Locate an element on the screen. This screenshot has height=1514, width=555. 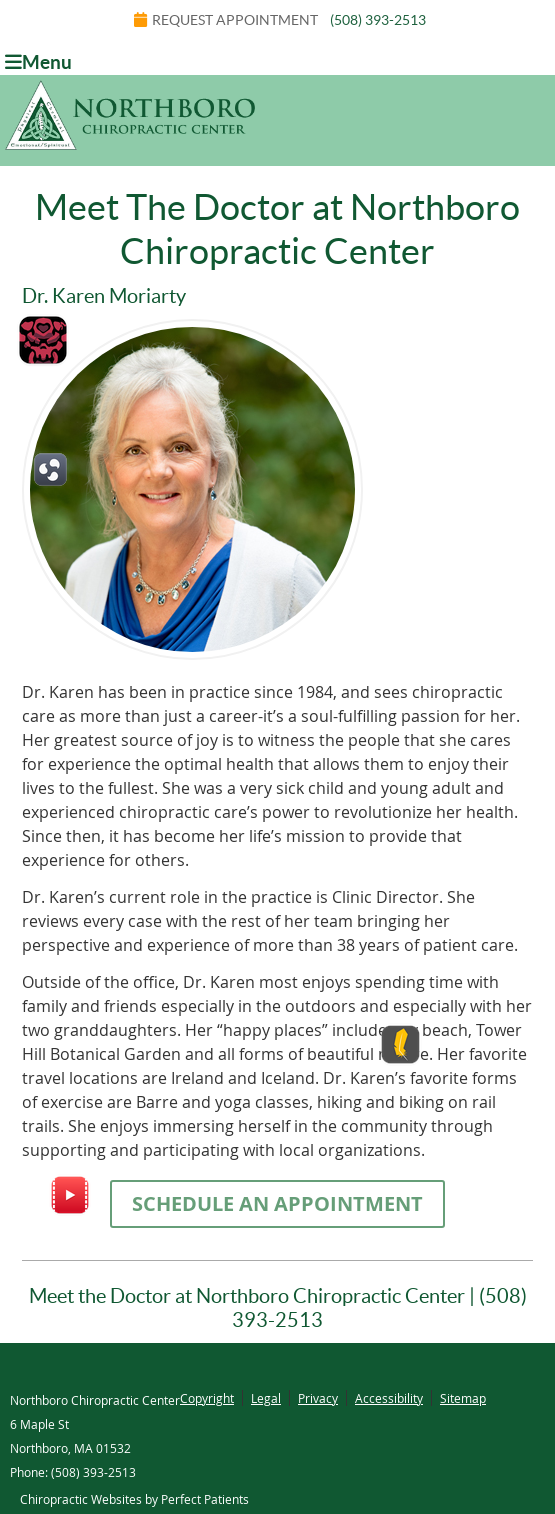
open copypastegrab video downloader app is located at coordinates (70, 1195).